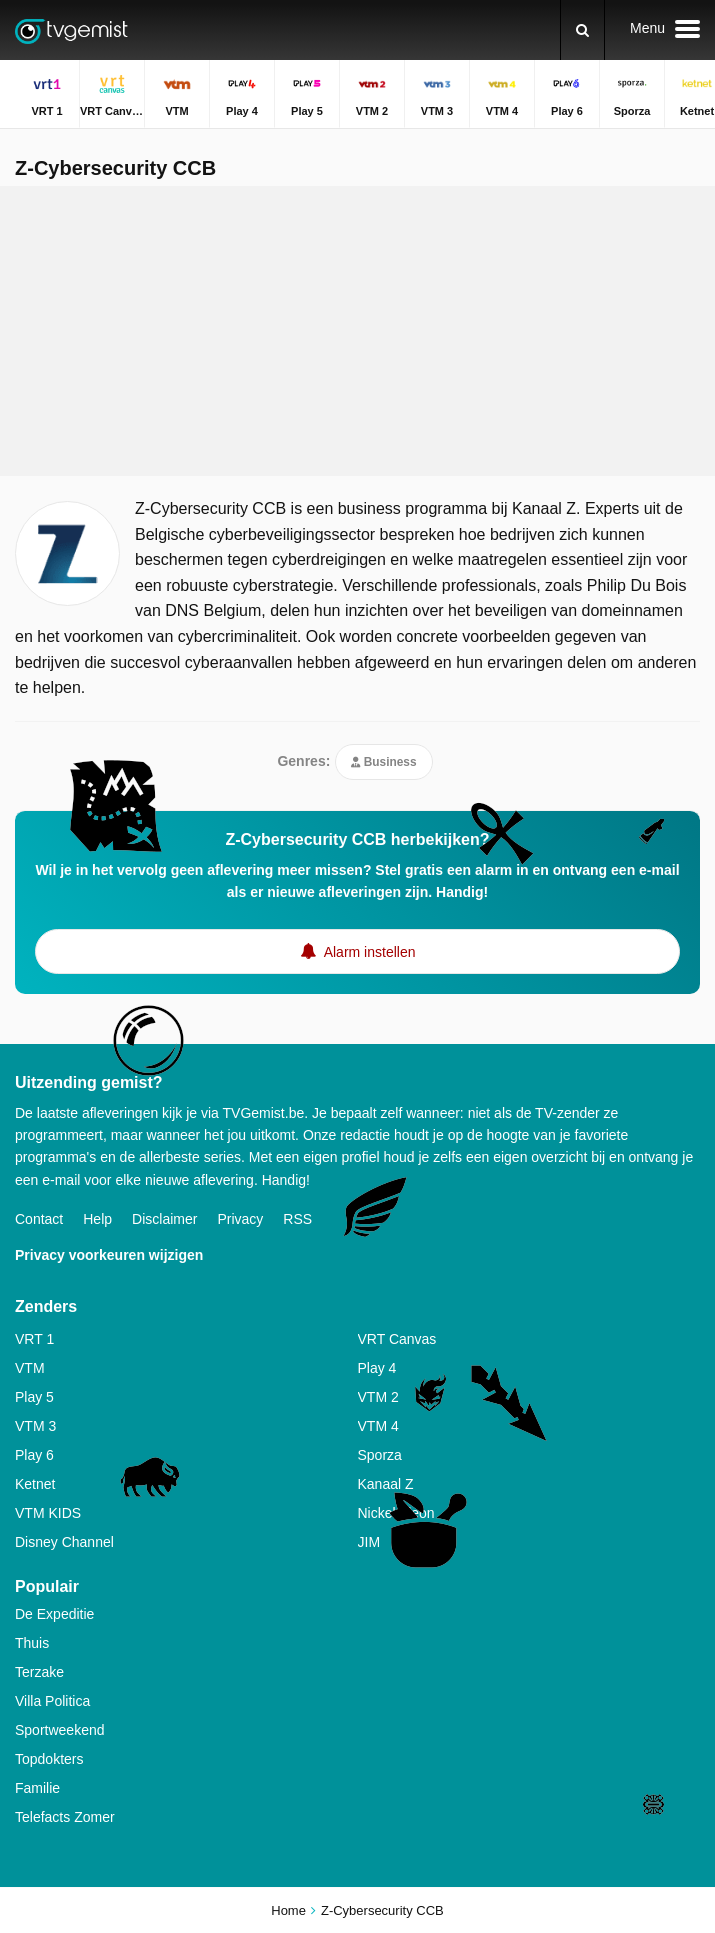 The height and width of the screenshot is (1933, 715). I want to click on wildlife or nature category indicator, so click(150, 1477).